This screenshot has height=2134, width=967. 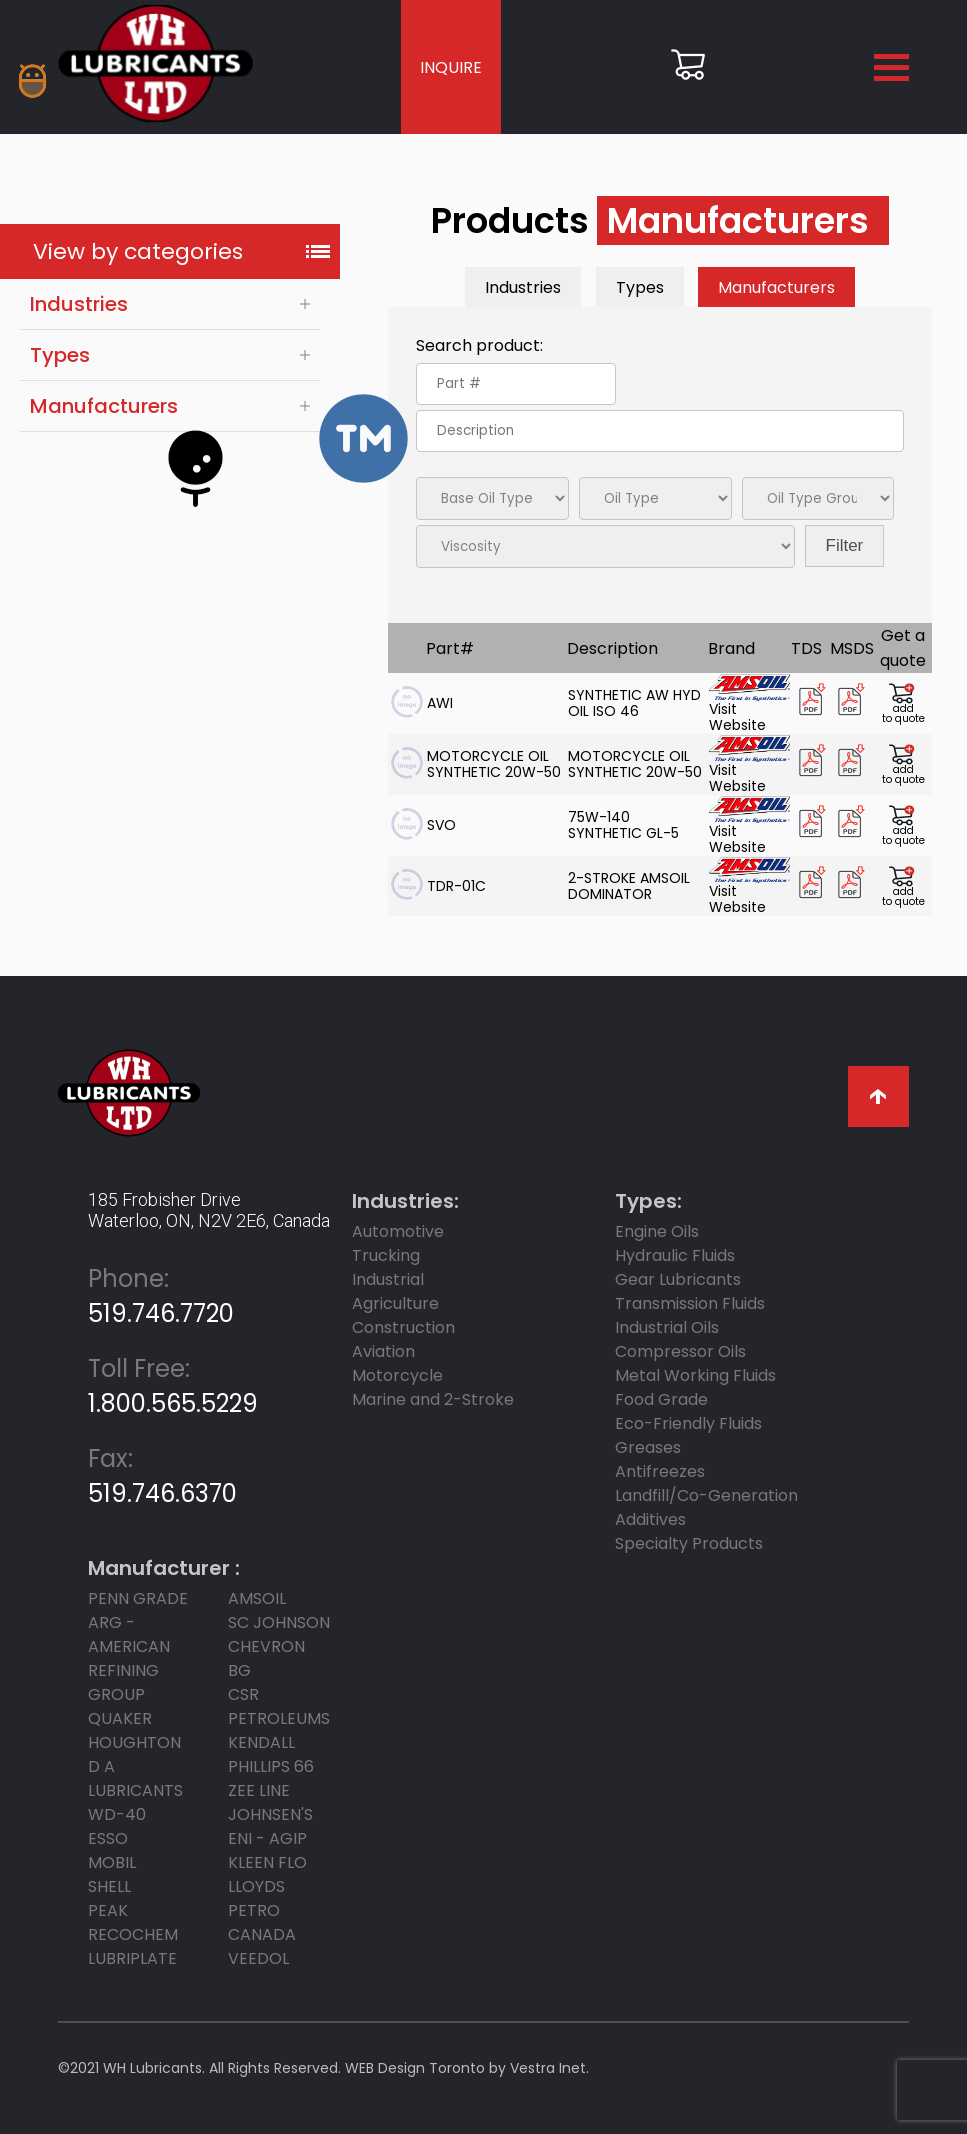 What do you see at coordinates (32, 80) in the screenshot?
I see `android device or system settings` at bounding box center [32, 80].